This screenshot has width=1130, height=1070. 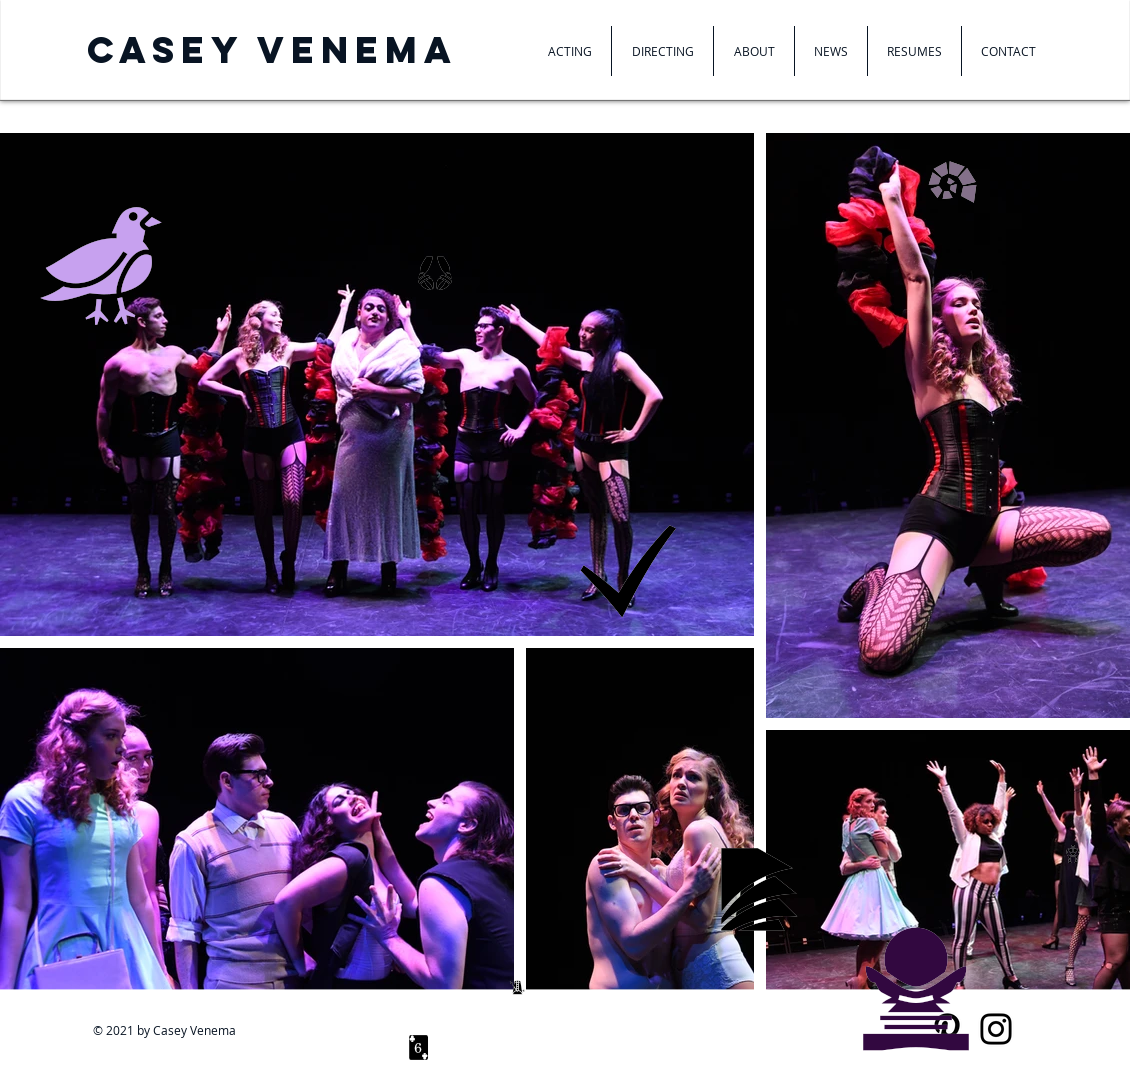 I want to click on select battle mech unit in game, so click(x=1073, y=854).